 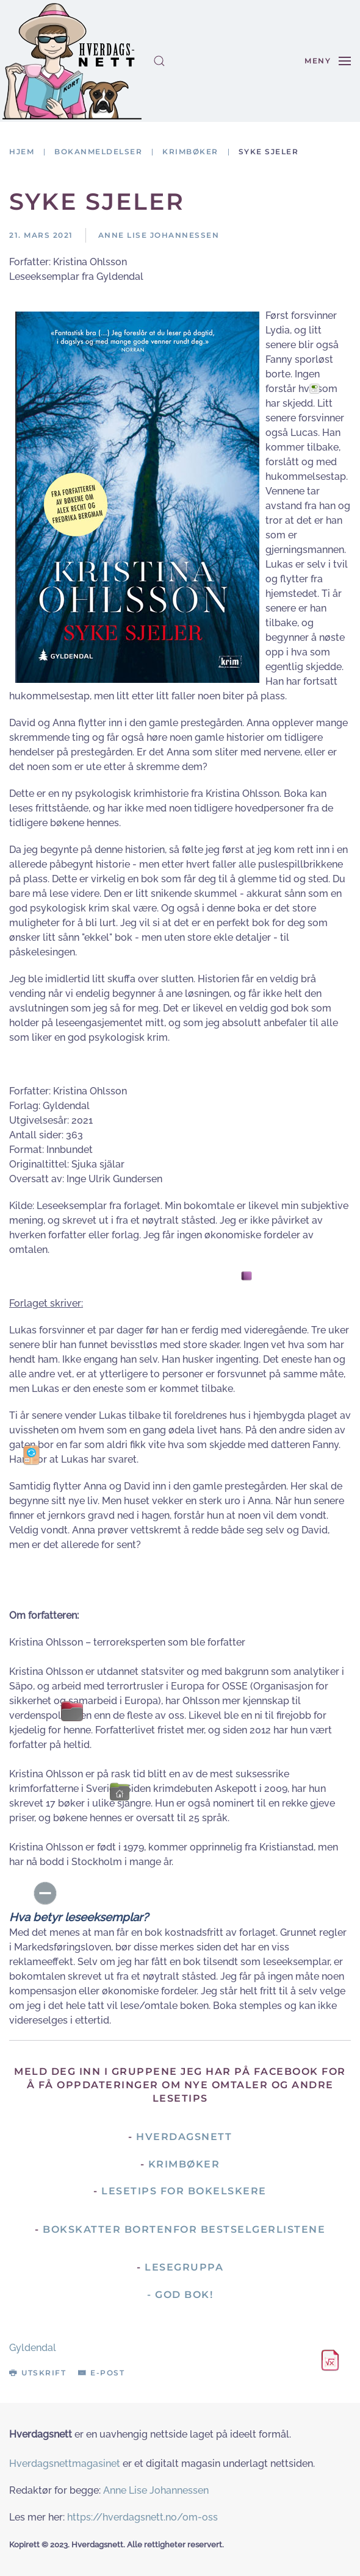 I want to click on indicates file excluded from dropbox selective sync, so click(x=45, y=1893).